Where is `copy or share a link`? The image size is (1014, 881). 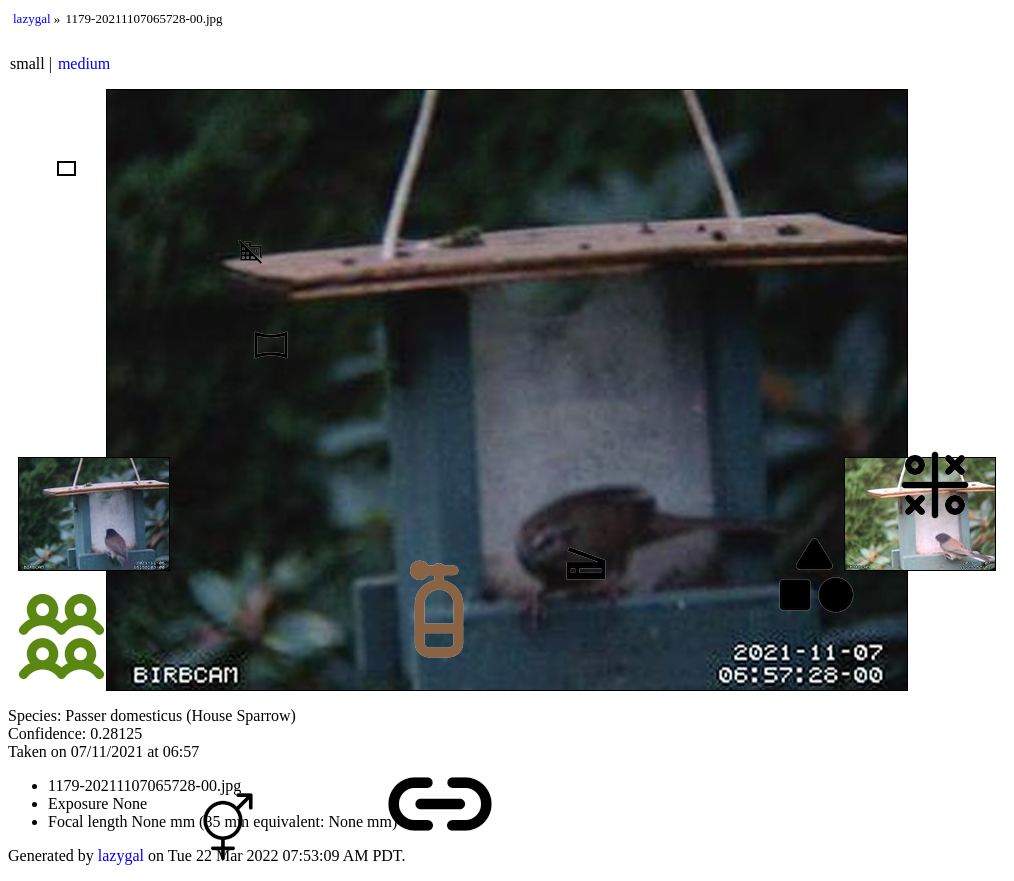
copy or share a link is located at coordinates (440, 804).